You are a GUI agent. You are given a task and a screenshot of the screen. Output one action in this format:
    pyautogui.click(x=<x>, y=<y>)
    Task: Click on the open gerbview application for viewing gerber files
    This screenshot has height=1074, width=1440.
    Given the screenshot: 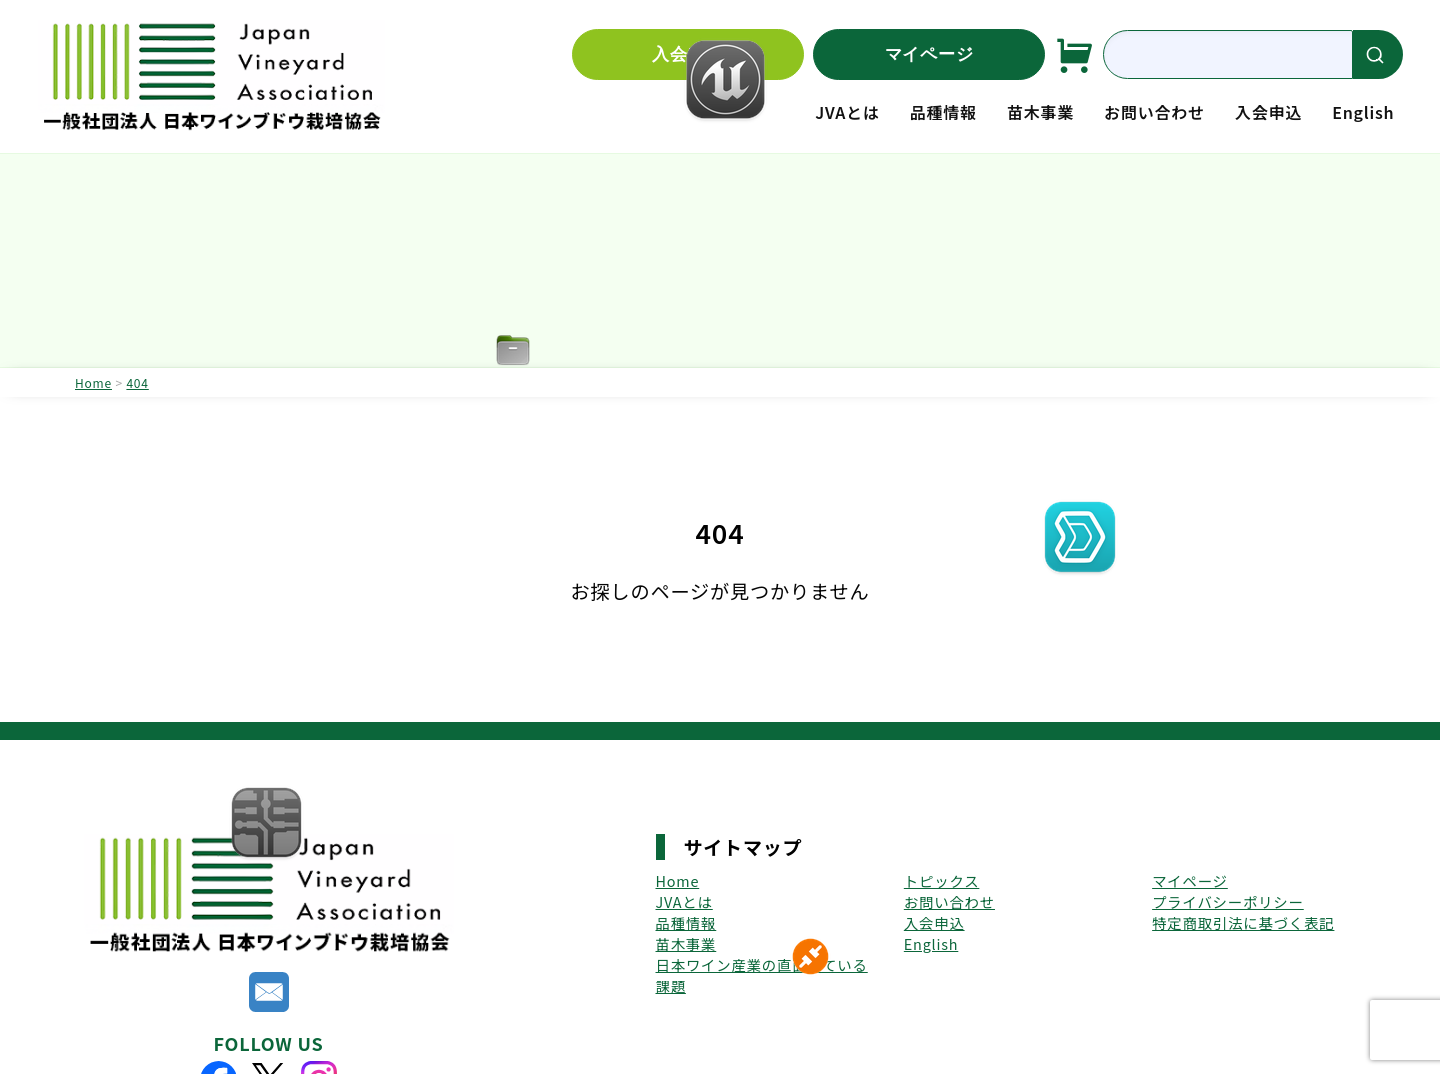 What is the action you would take?
    pyautogui.click(x=266, y=822)
    